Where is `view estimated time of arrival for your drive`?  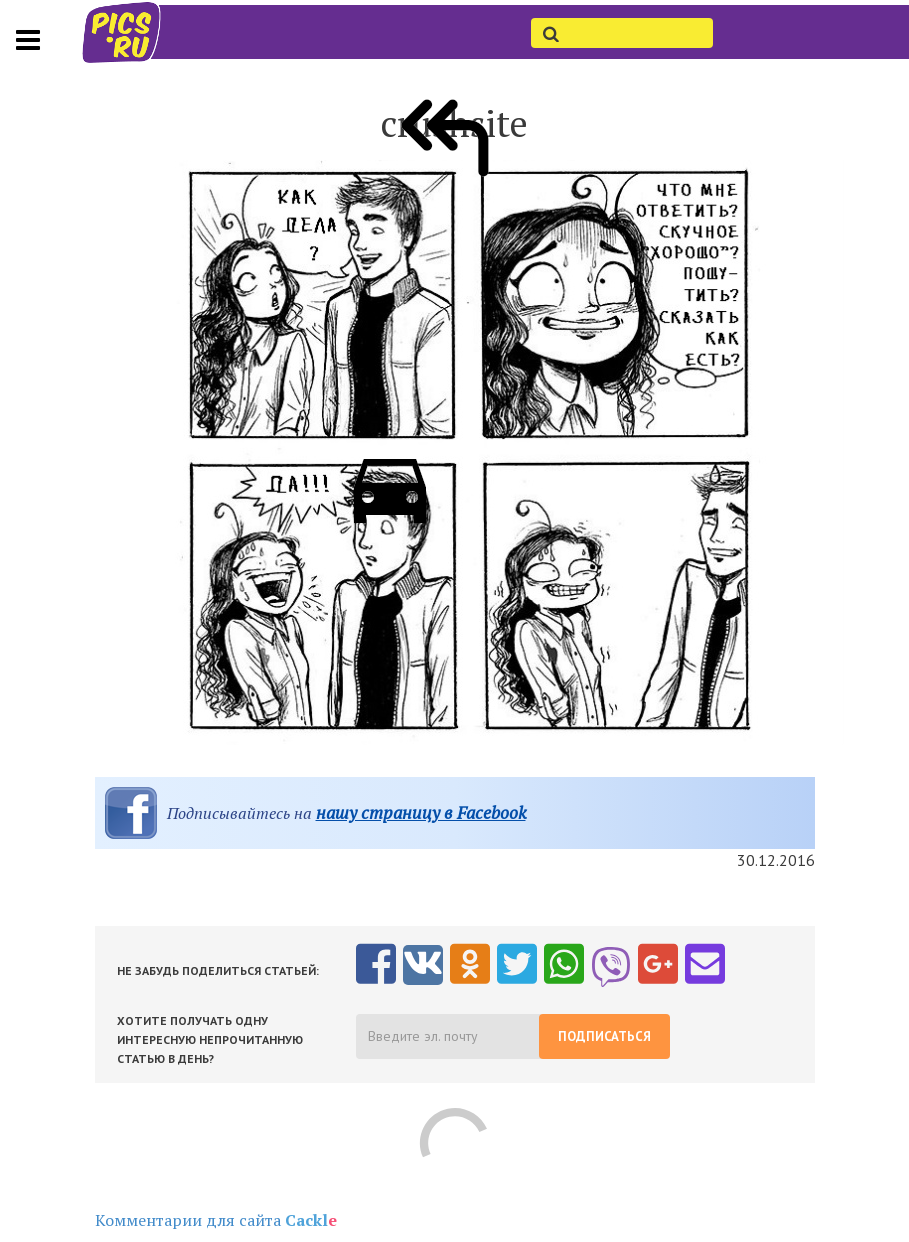
view estimated time of arrival for your drive is located at coordinates (390, 491).